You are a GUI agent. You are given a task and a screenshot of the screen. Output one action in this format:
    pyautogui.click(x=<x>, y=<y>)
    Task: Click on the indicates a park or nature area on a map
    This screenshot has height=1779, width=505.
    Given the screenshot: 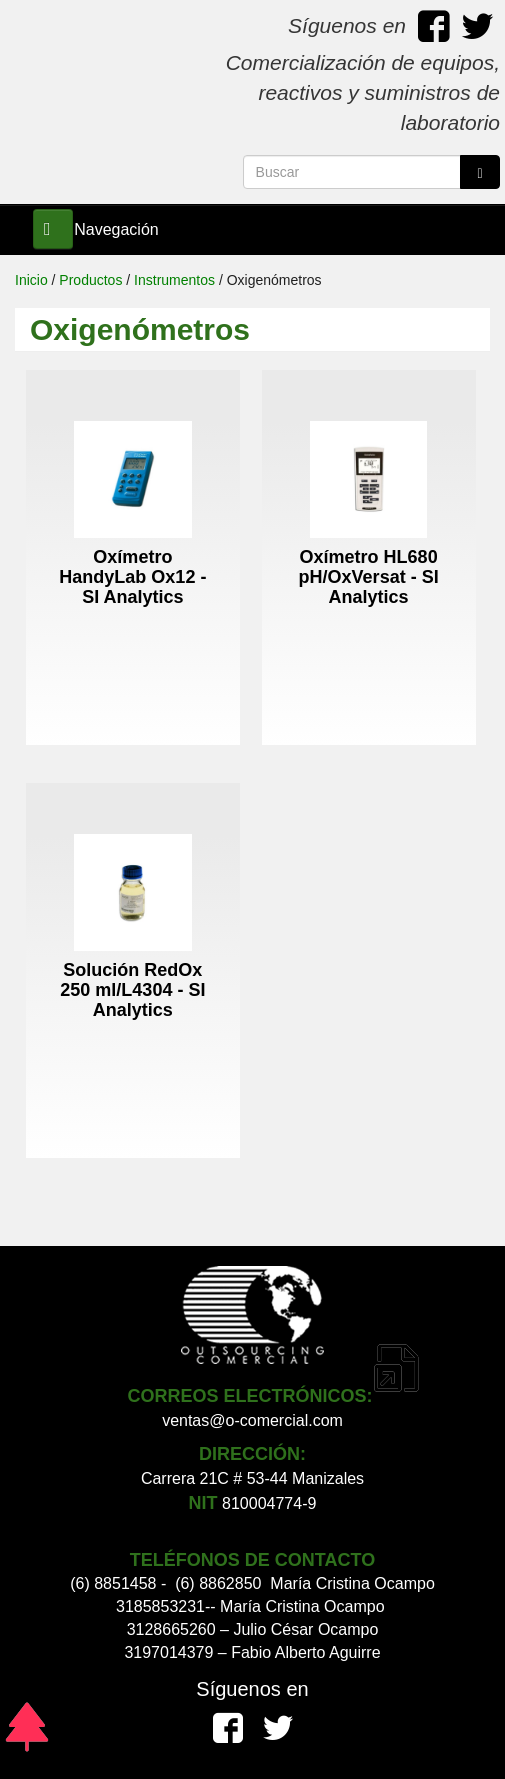 What is the action you would take?
    pyautogui.click(x=27, y=1727)
    